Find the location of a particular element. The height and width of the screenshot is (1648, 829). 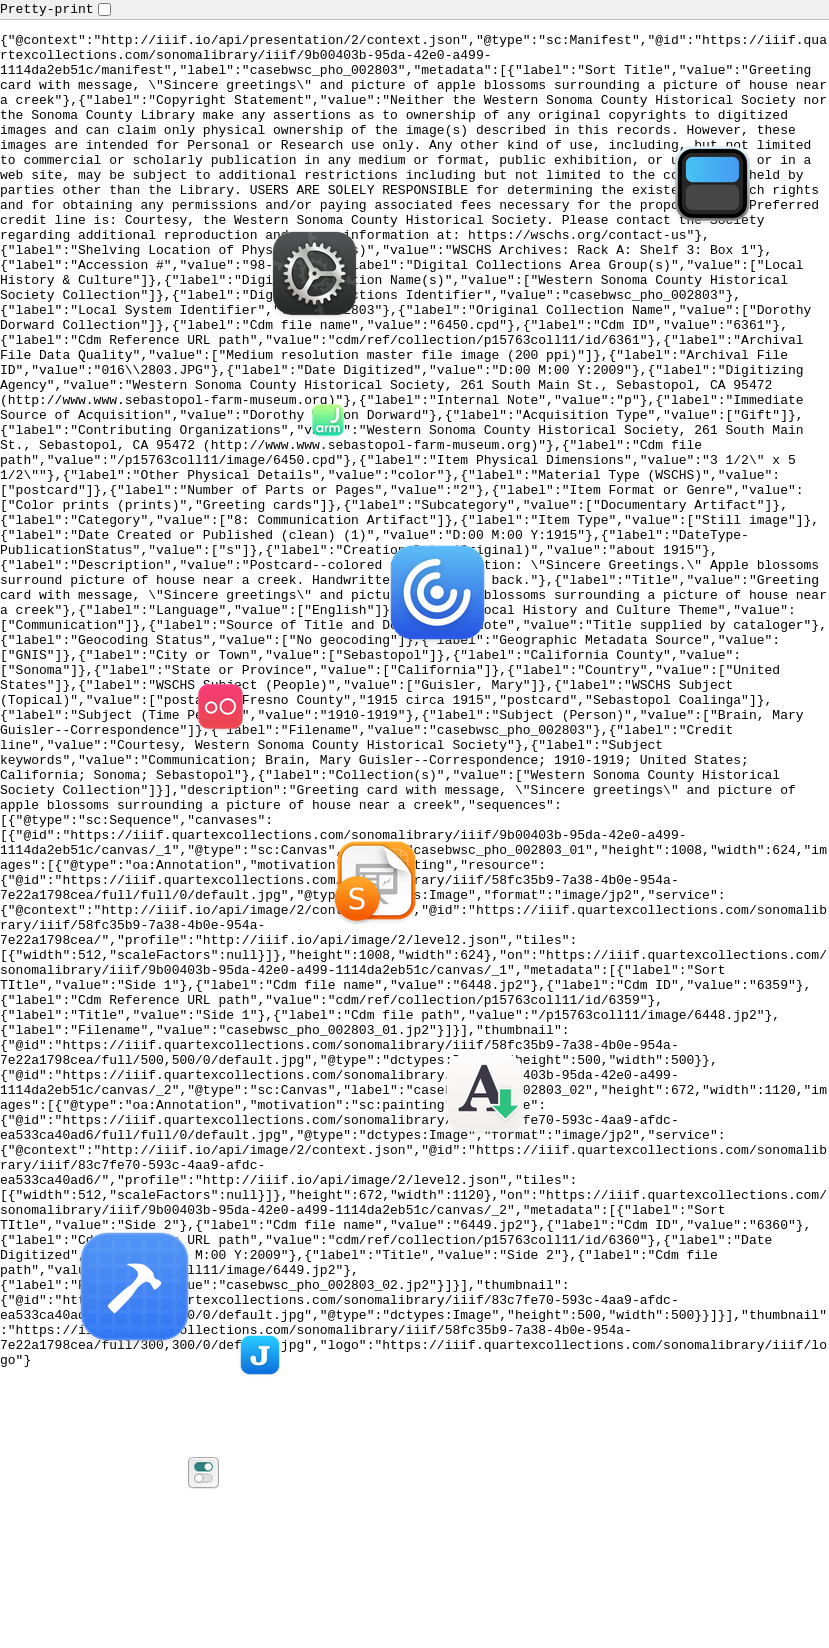

open desktop activities preferences is located at coordinates (712, 183).